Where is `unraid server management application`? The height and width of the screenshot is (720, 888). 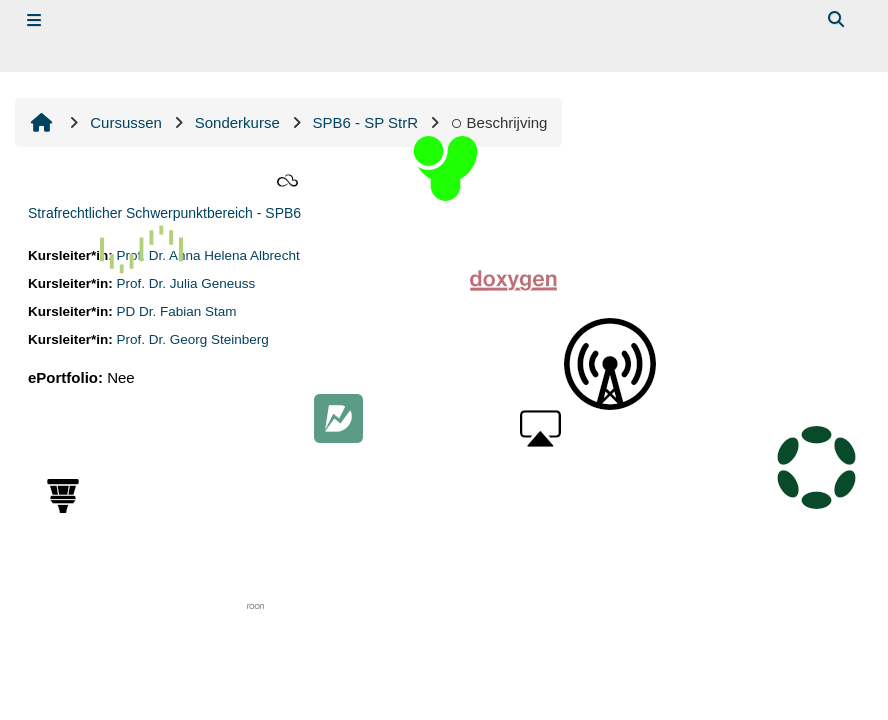
unraid server management application is located at coordinates (141, 249).